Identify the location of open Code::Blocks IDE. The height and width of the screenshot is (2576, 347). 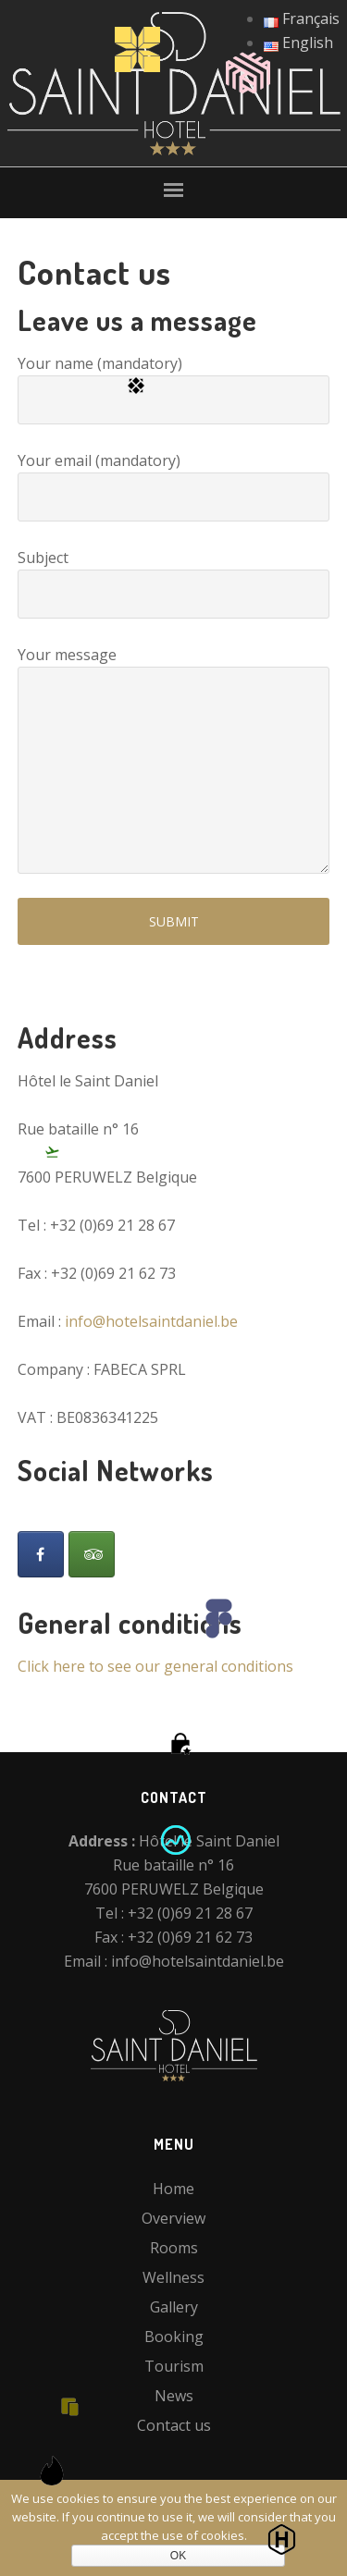
(137, 49).